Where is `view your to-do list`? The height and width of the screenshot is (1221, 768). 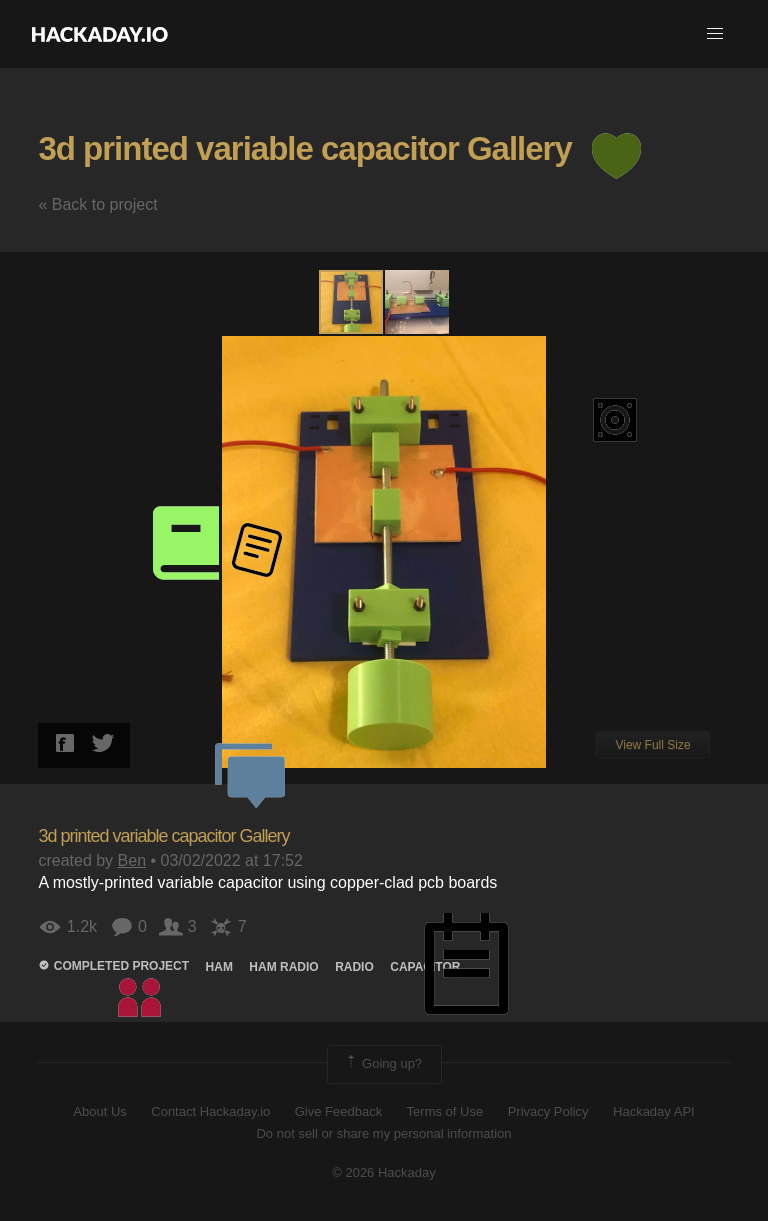 view your to-do list is located at coordinates (466, 968).